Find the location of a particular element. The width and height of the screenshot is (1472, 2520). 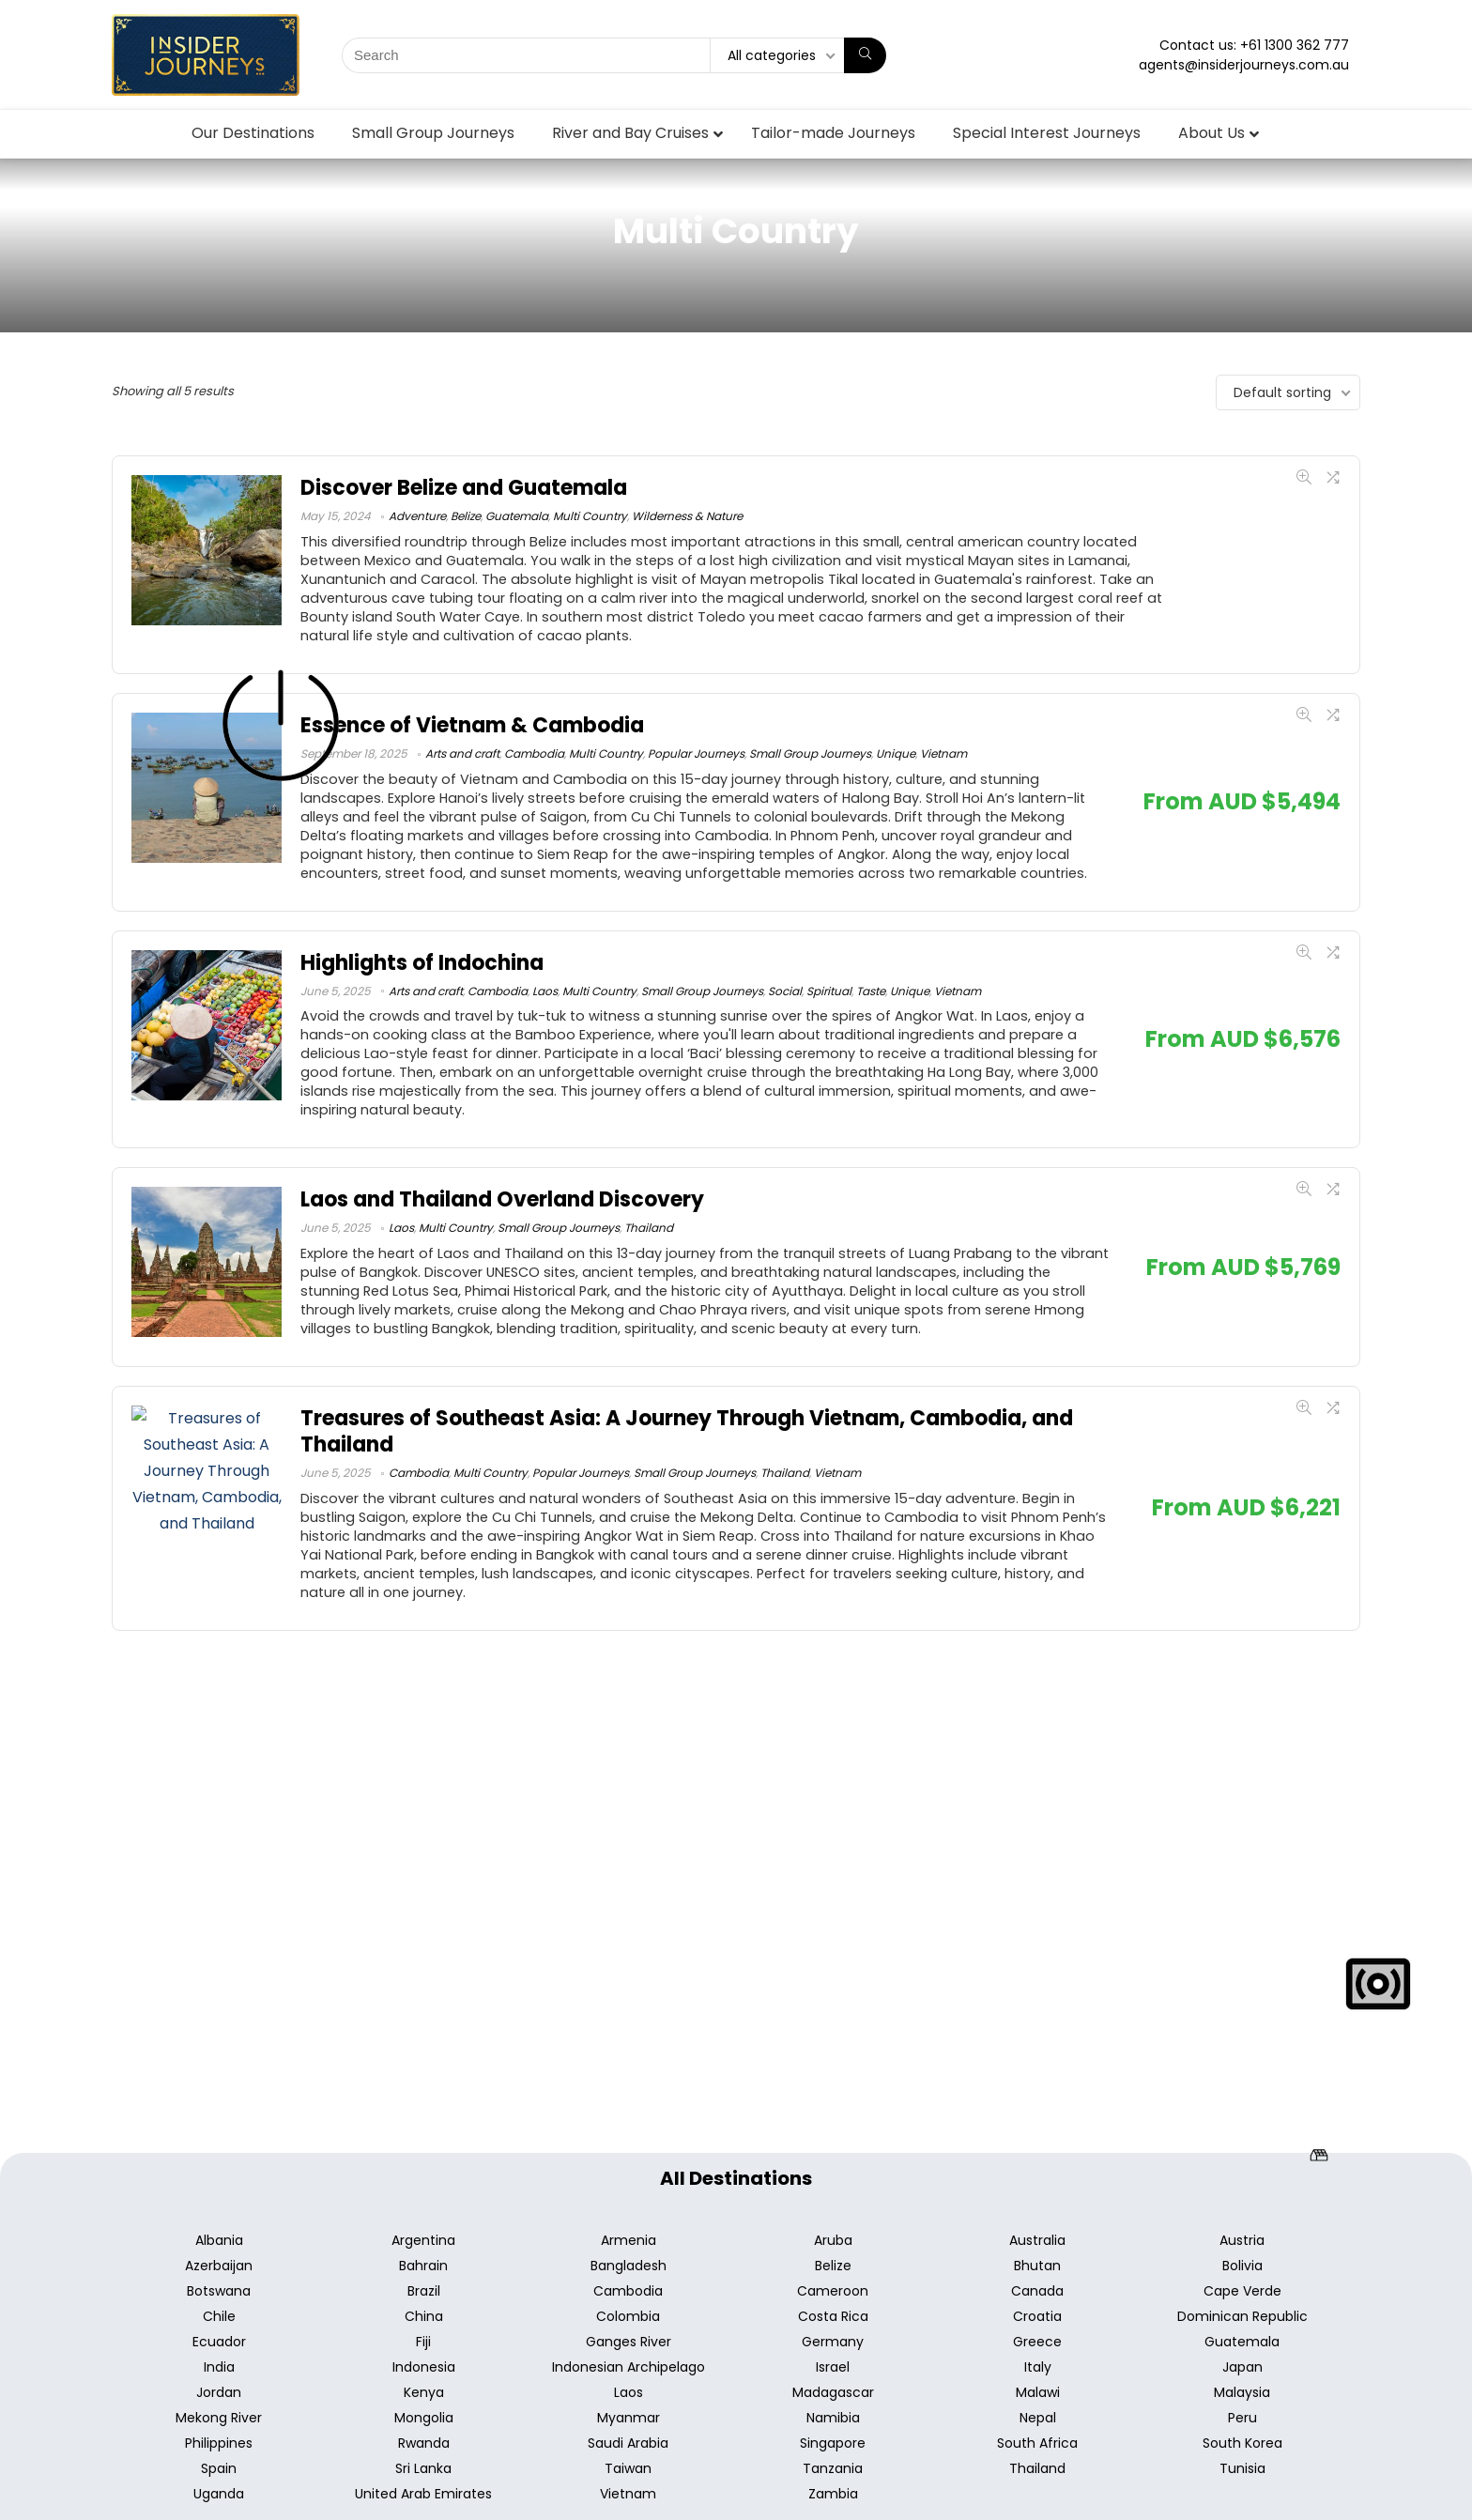

view solar panel system status is located at coordinates (1319, 2156).